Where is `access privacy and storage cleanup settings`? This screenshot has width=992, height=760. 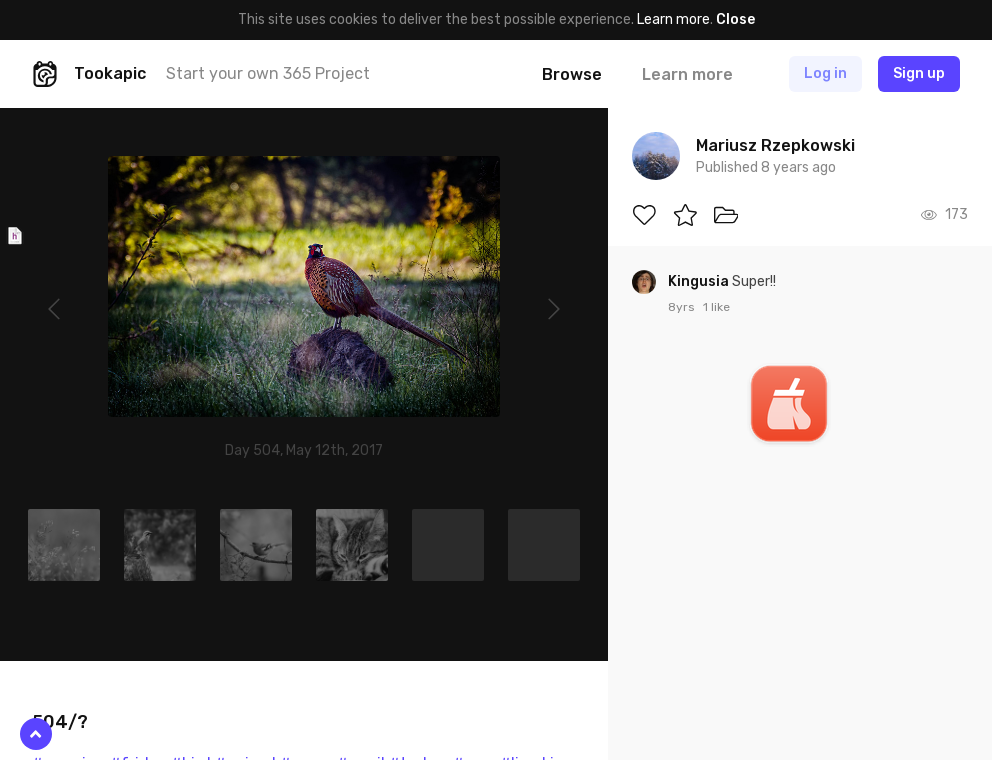
access privacy and storage cleanup settings is located at coordinates (789, 405).